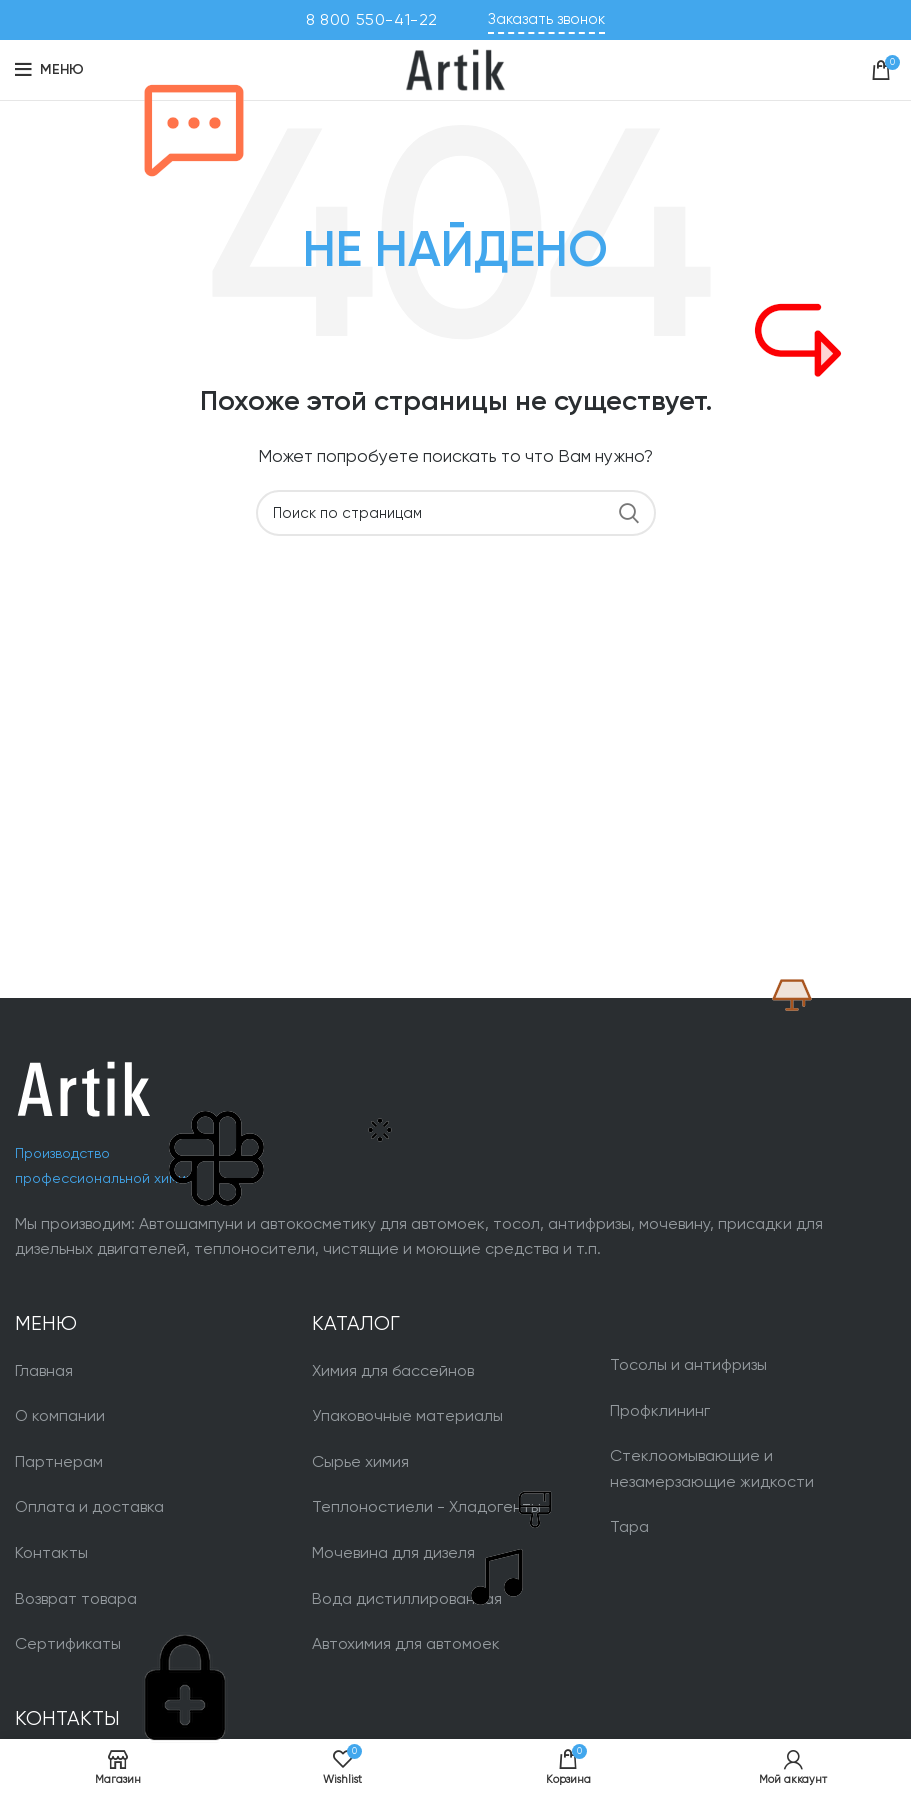 The image size is (911, 1794). Describe the element at coordinates (216, 1158) in the screenshot. I see `open slack` at that location.